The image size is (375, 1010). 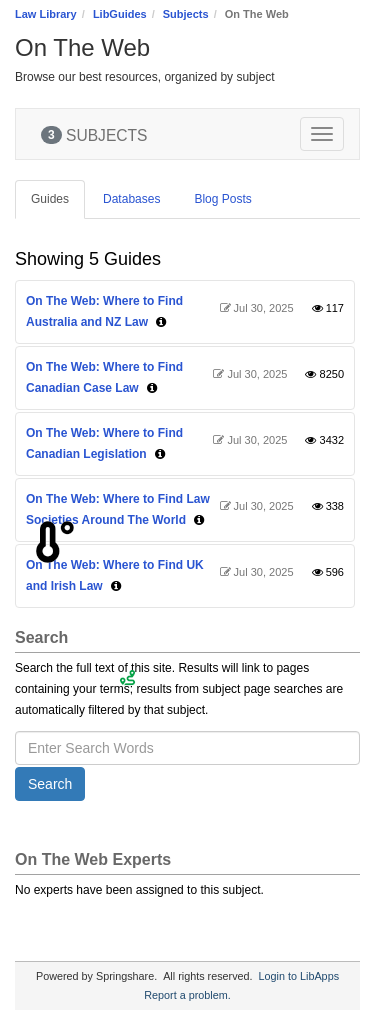 I want to click on view route between two locations, so click(x=127, y=677).